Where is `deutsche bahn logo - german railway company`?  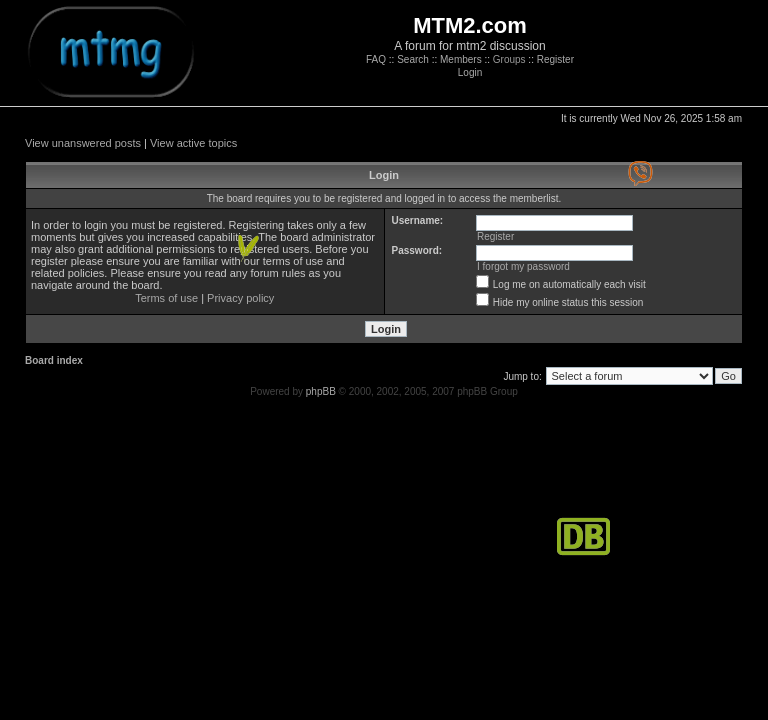 deutsche bahn logo - german railway company is located at coordinates (583, 536).